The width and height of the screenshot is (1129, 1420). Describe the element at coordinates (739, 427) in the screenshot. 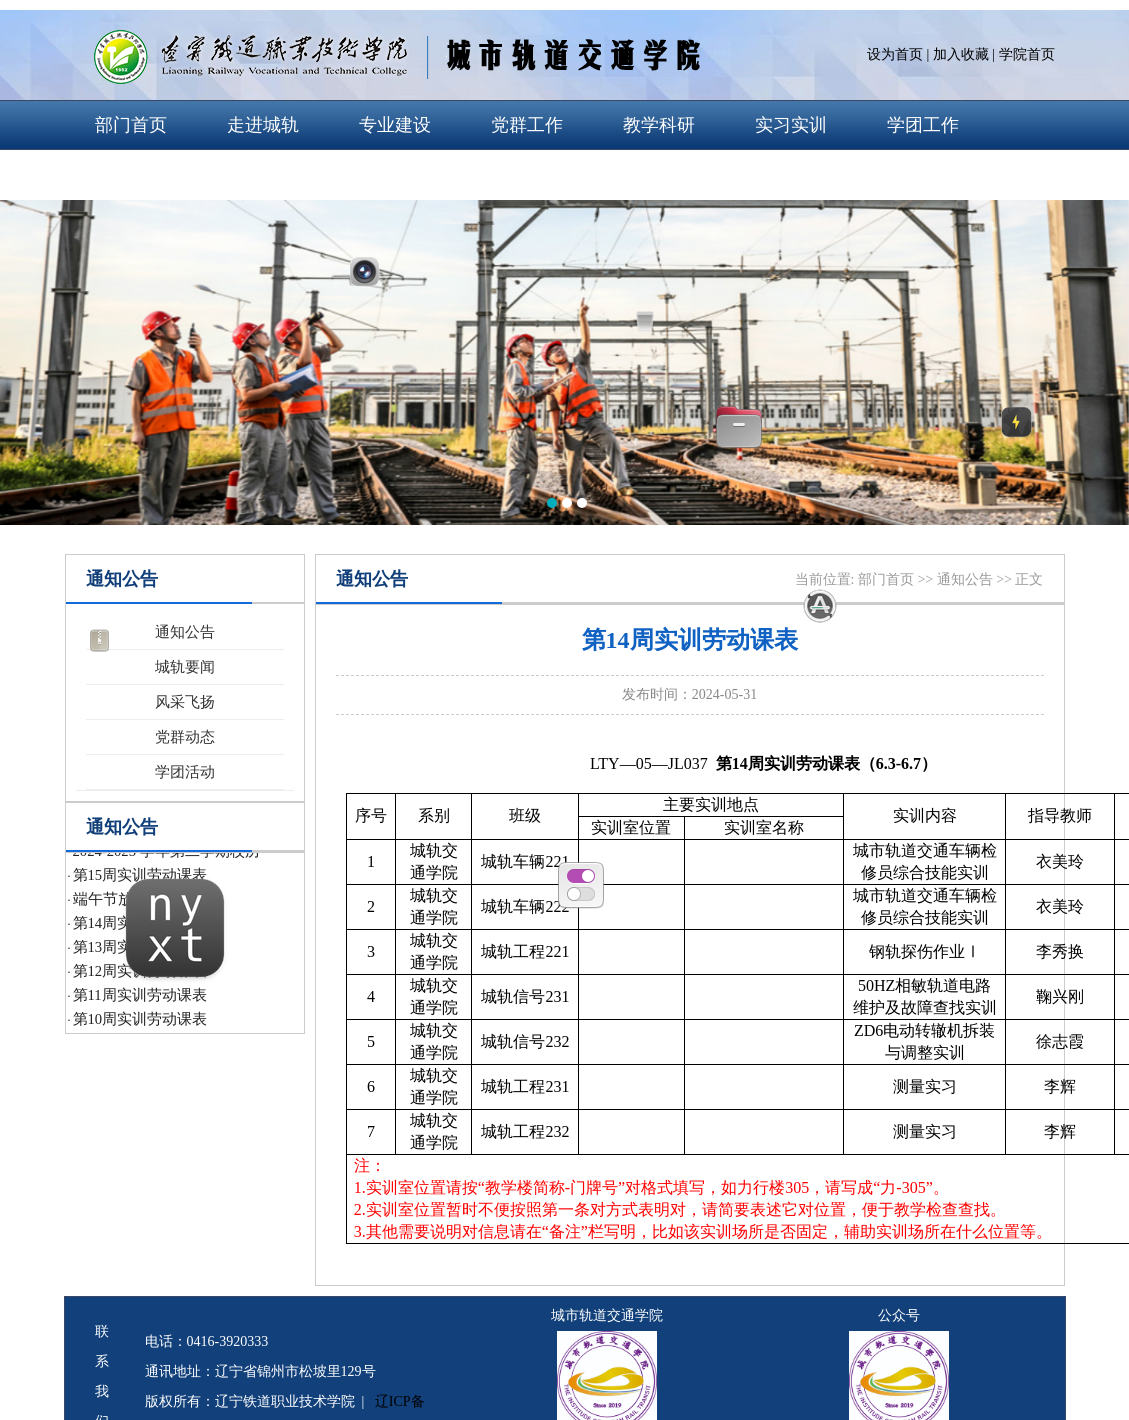

I see `open file manager application` at that location.